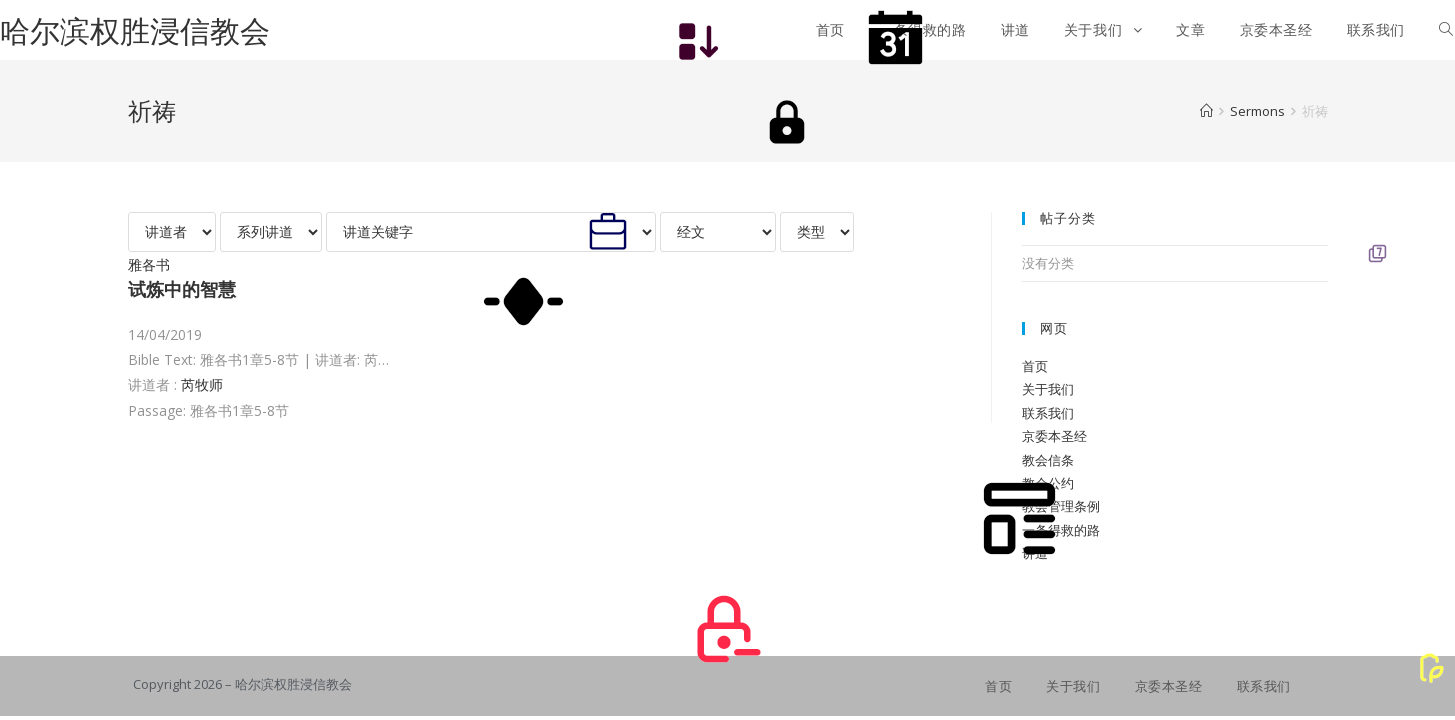 This screenshot has height=720, width=1455. Describe the element at coordinates (895, 37) in the screenshot. I see `view calendar or schedule` at that location.